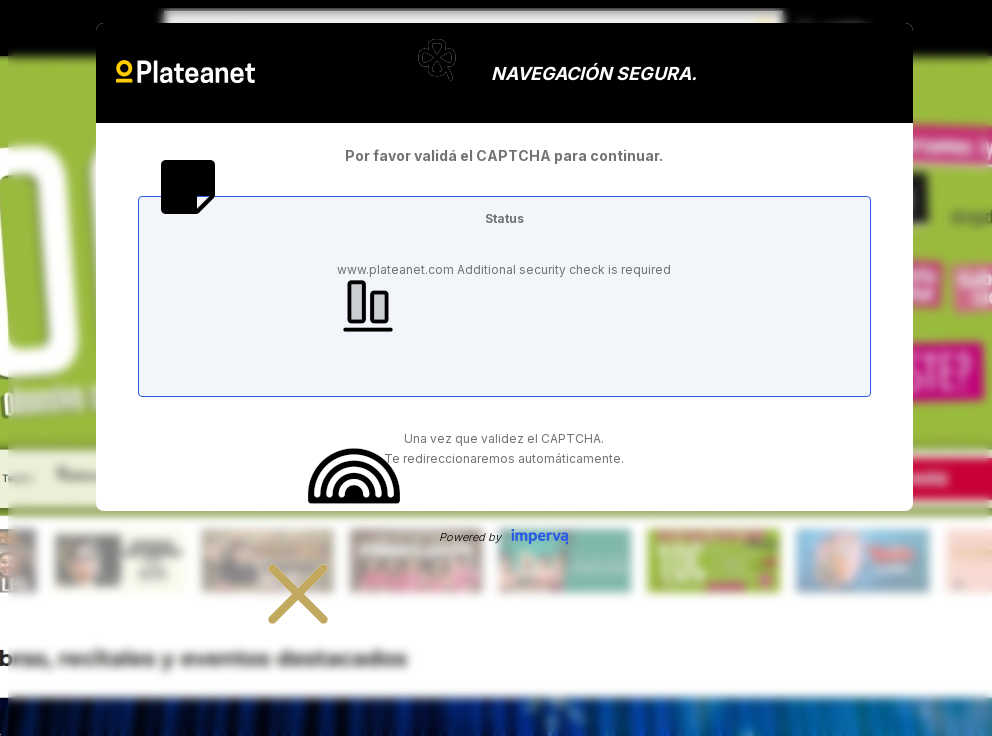 This screenshot has width=992, height=736. Describe the element at coordinates (298, 594) in the screenshot. I see `close a window or dialog` at that location.